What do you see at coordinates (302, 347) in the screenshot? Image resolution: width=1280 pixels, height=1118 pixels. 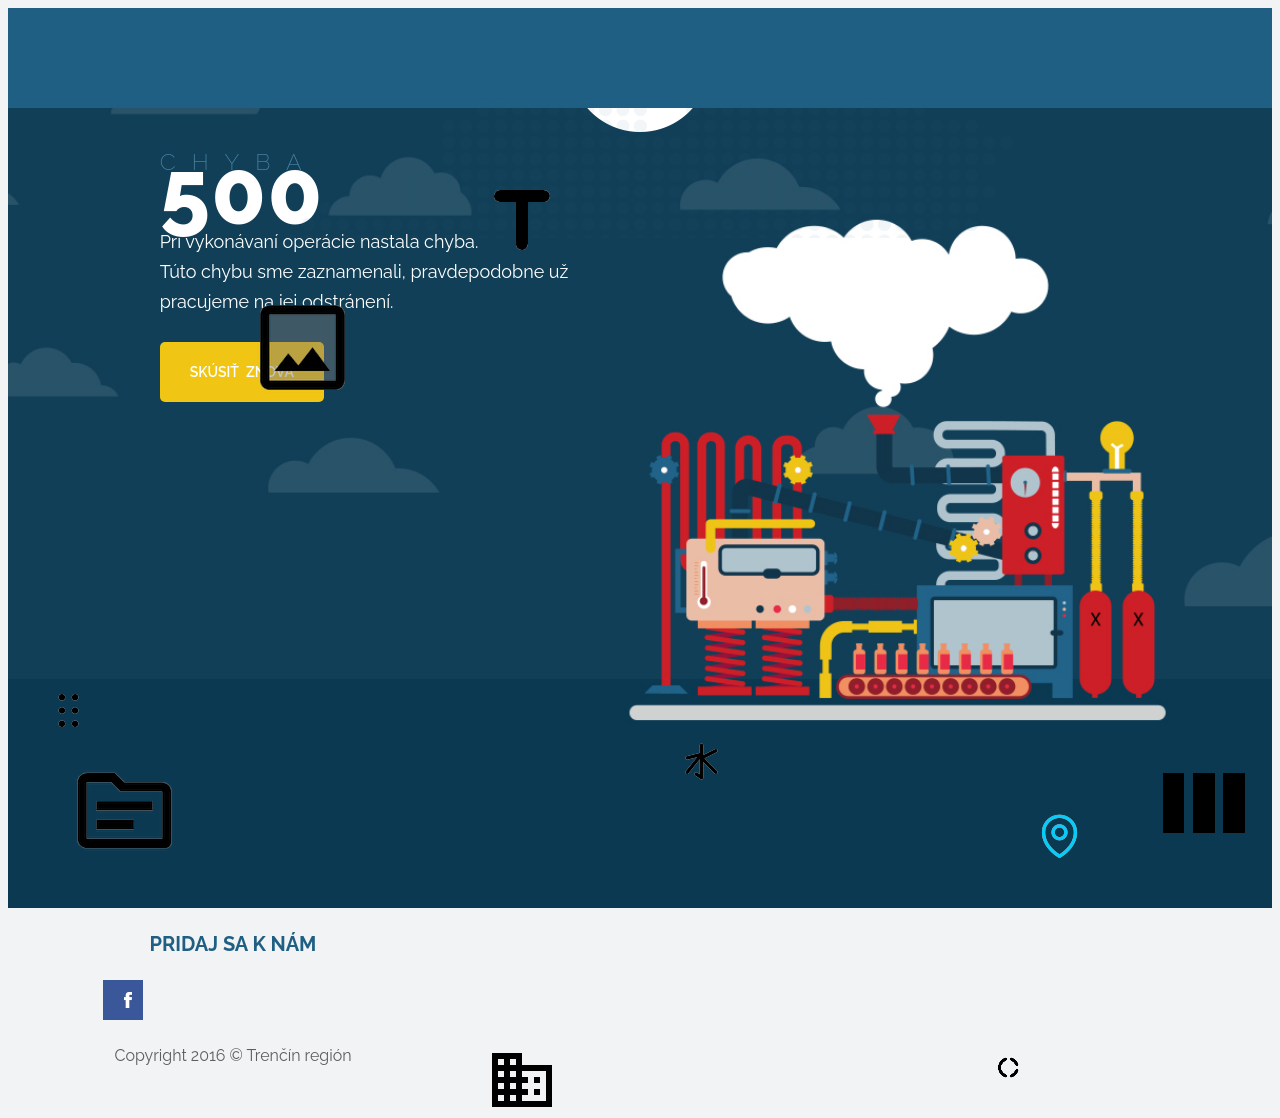 I see `insert or add a photo to your content` at bounding box center [302, 347].